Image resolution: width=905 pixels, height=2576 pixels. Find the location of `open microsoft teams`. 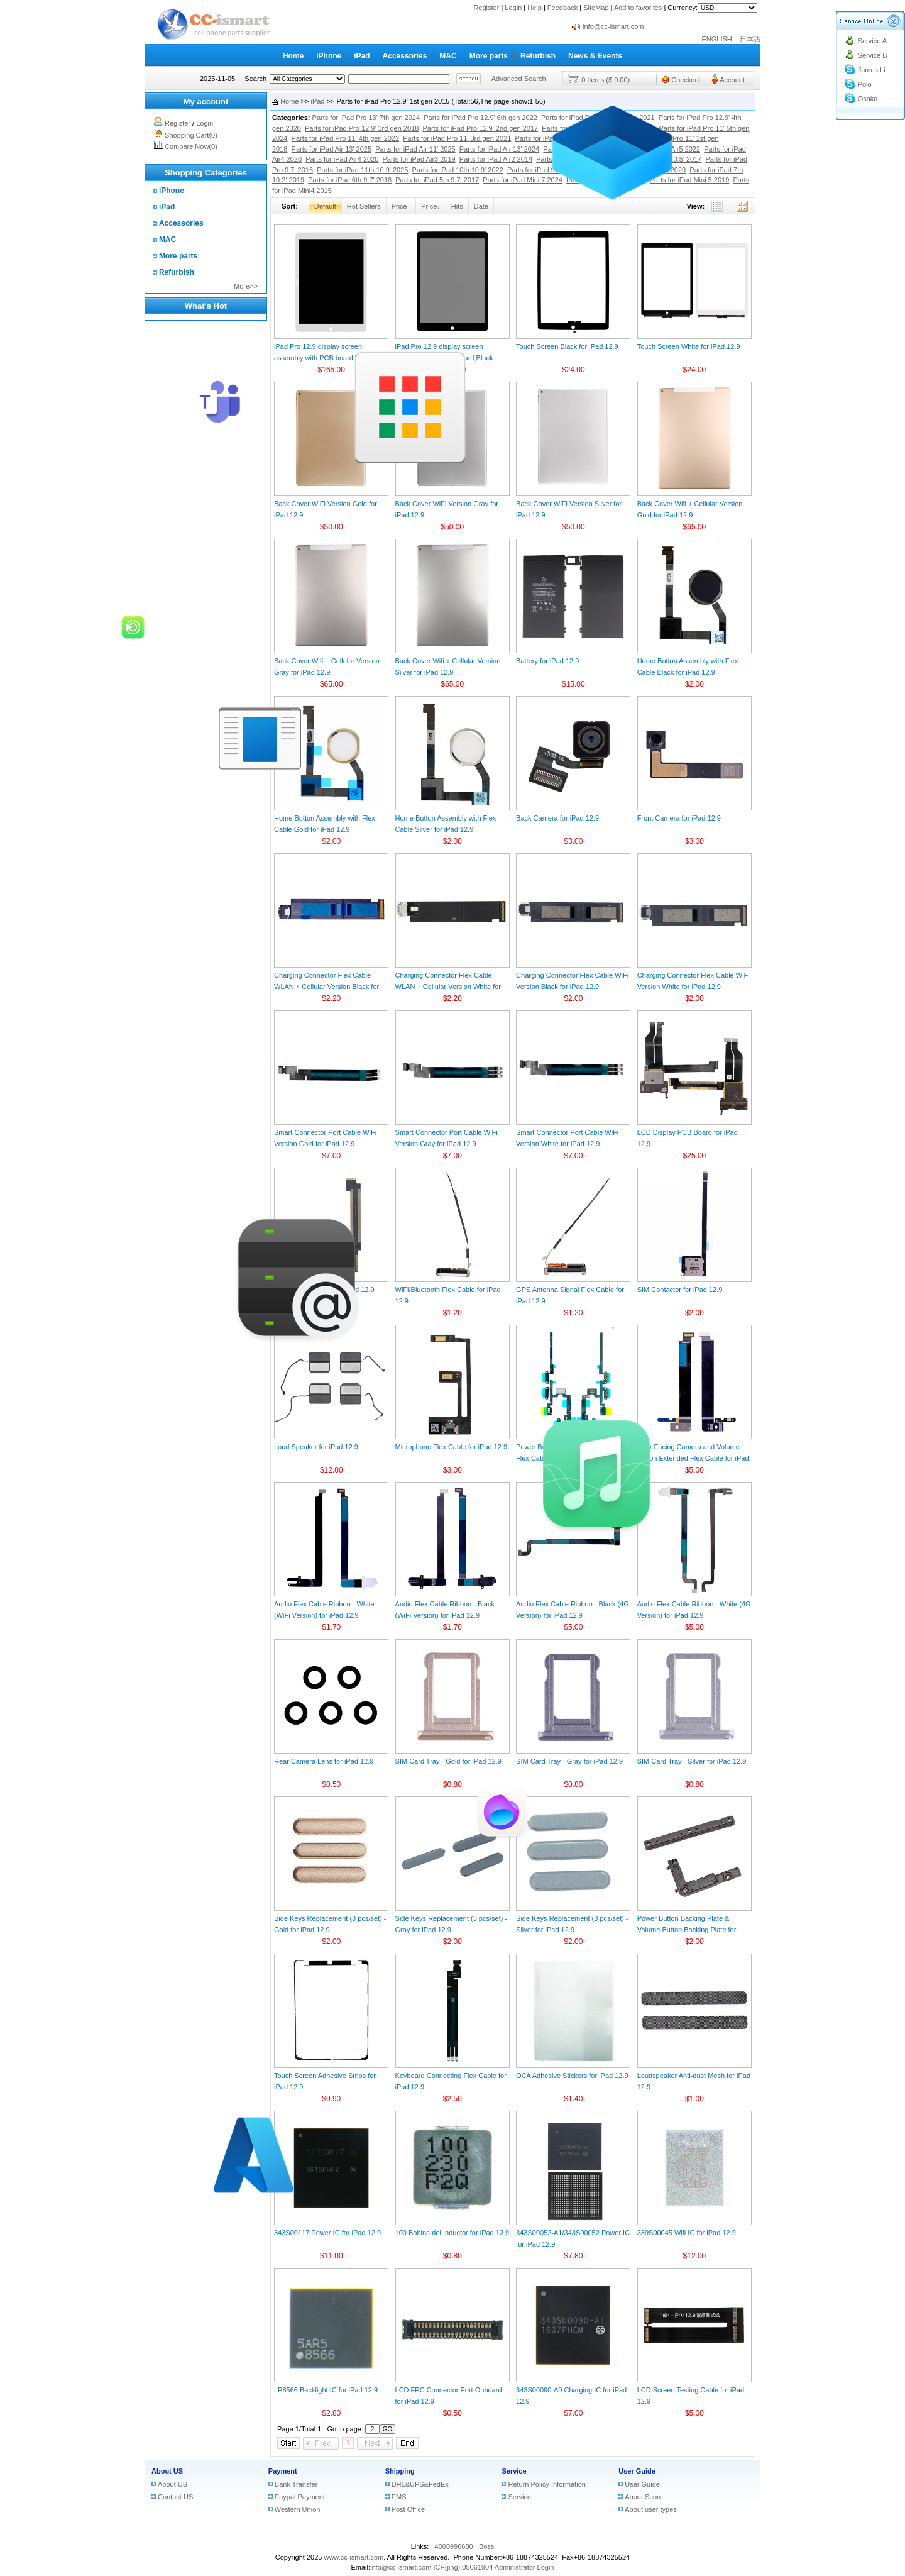

open microsoft teams is located at coordinates (217, 402).